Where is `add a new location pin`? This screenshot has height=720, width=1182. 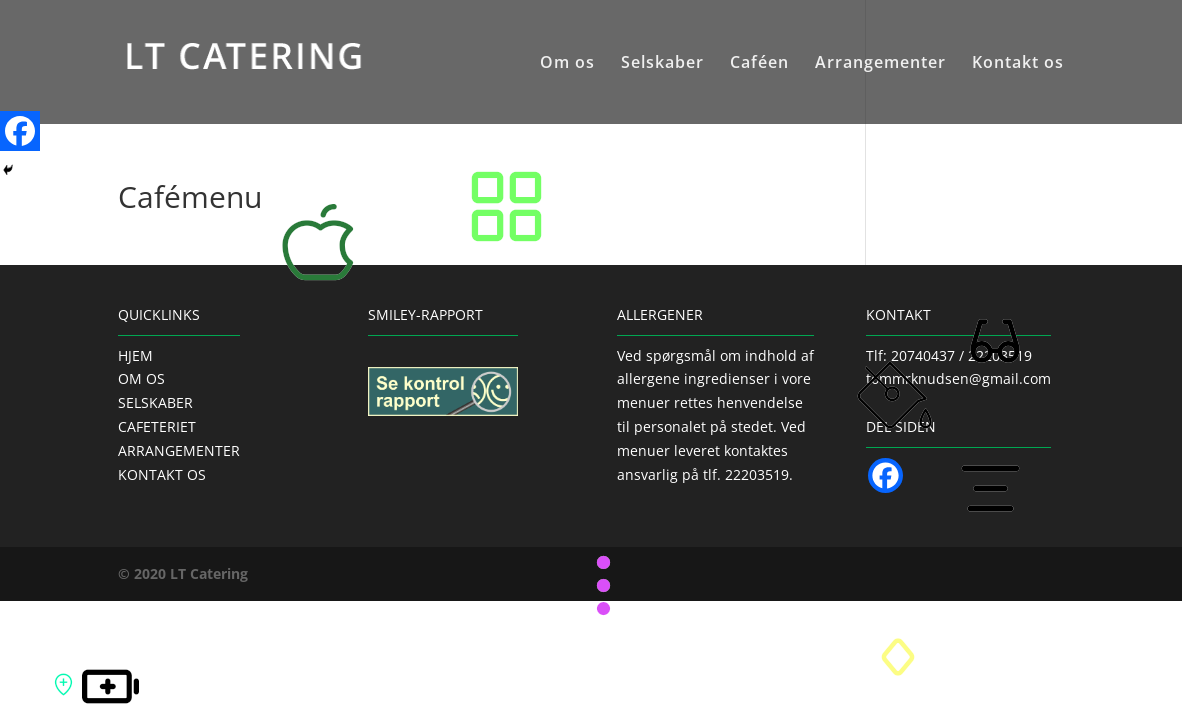 add a new location pin is located at coordinates (63, 684).